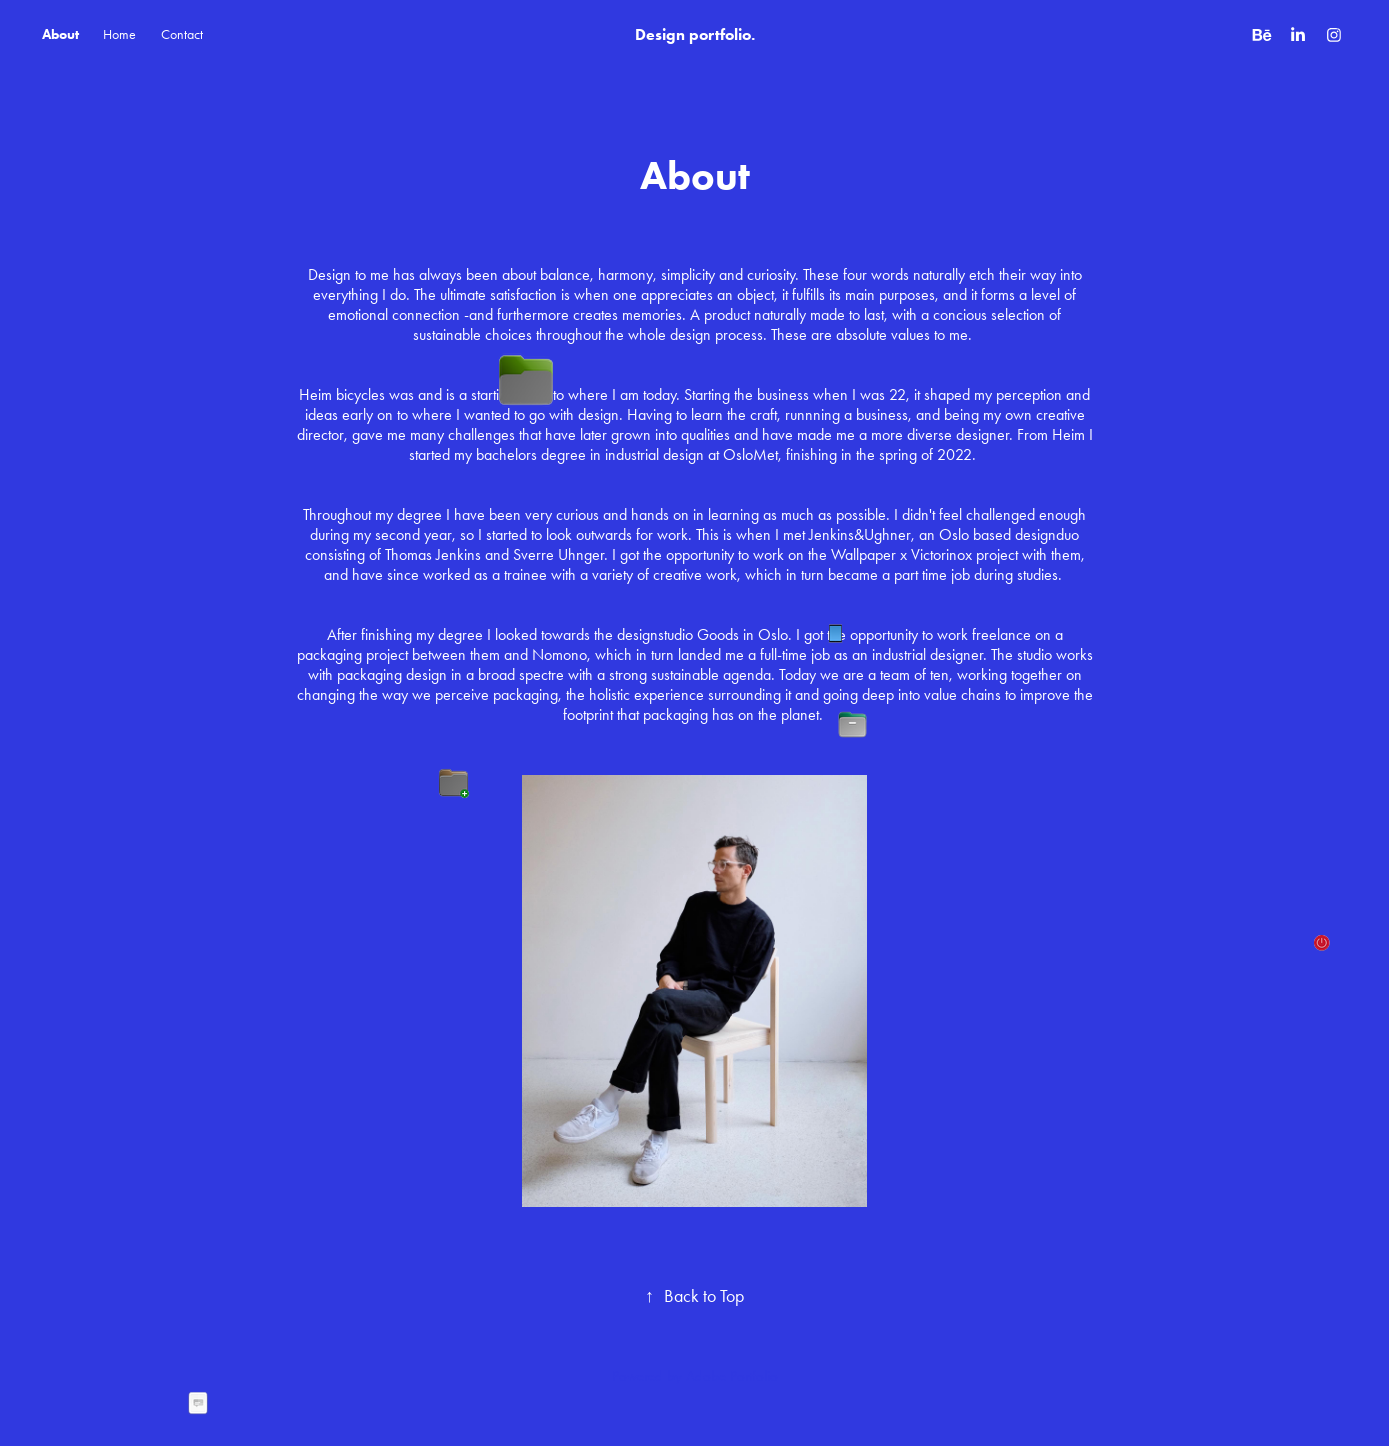  I want to click on iPad Pro device connected via wifi, so click(835, 633).